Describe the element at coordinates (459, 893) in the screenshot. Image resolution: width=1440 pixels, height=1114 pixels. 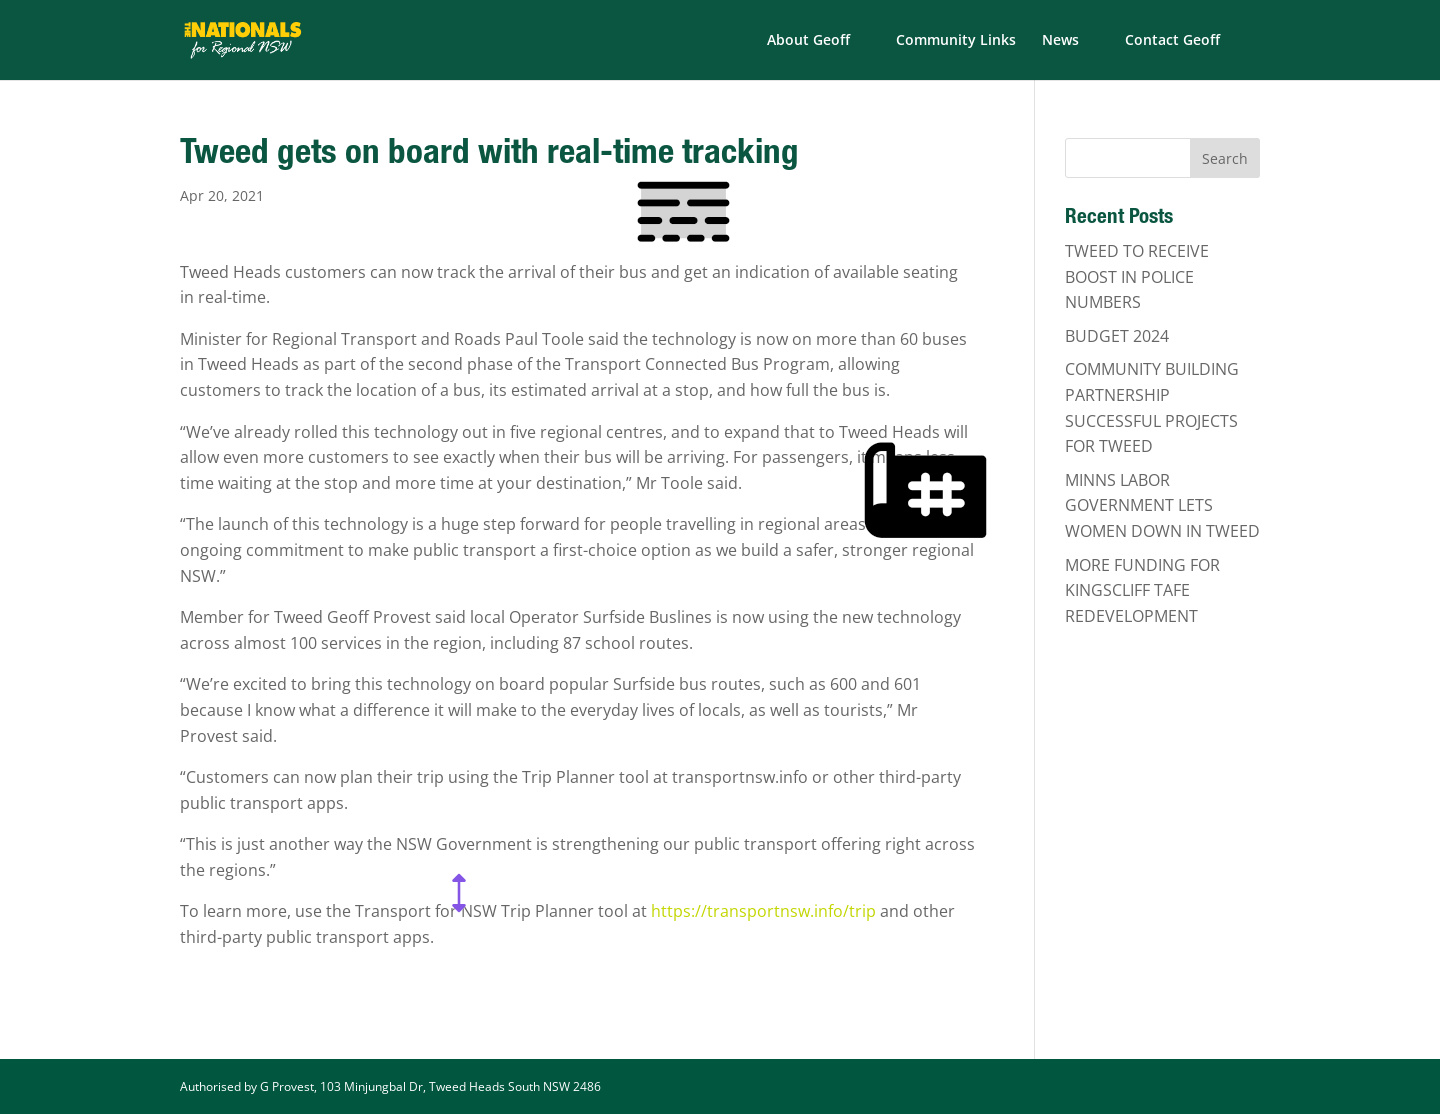
I see `adjust height or vertical size` at that location.